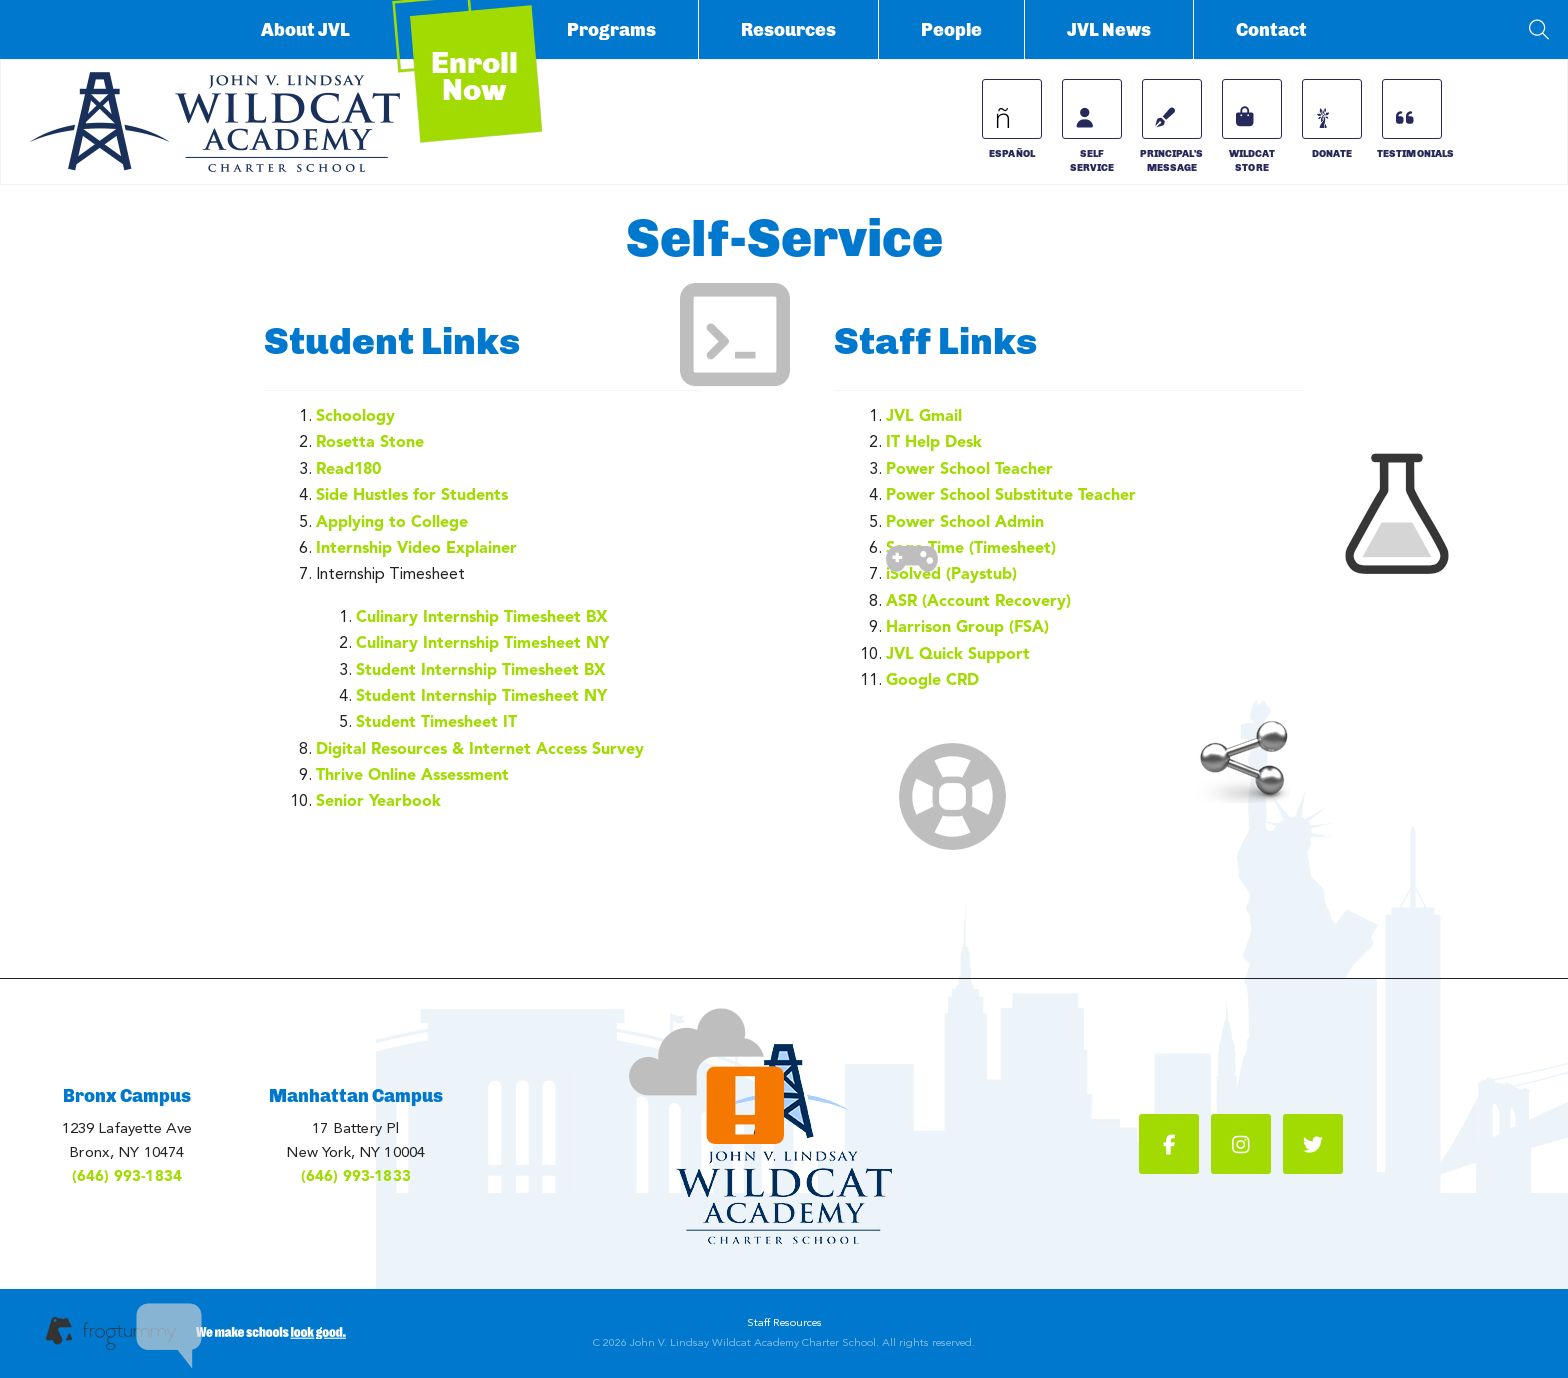  I want to click on open the terminal application, so click(735, 338).